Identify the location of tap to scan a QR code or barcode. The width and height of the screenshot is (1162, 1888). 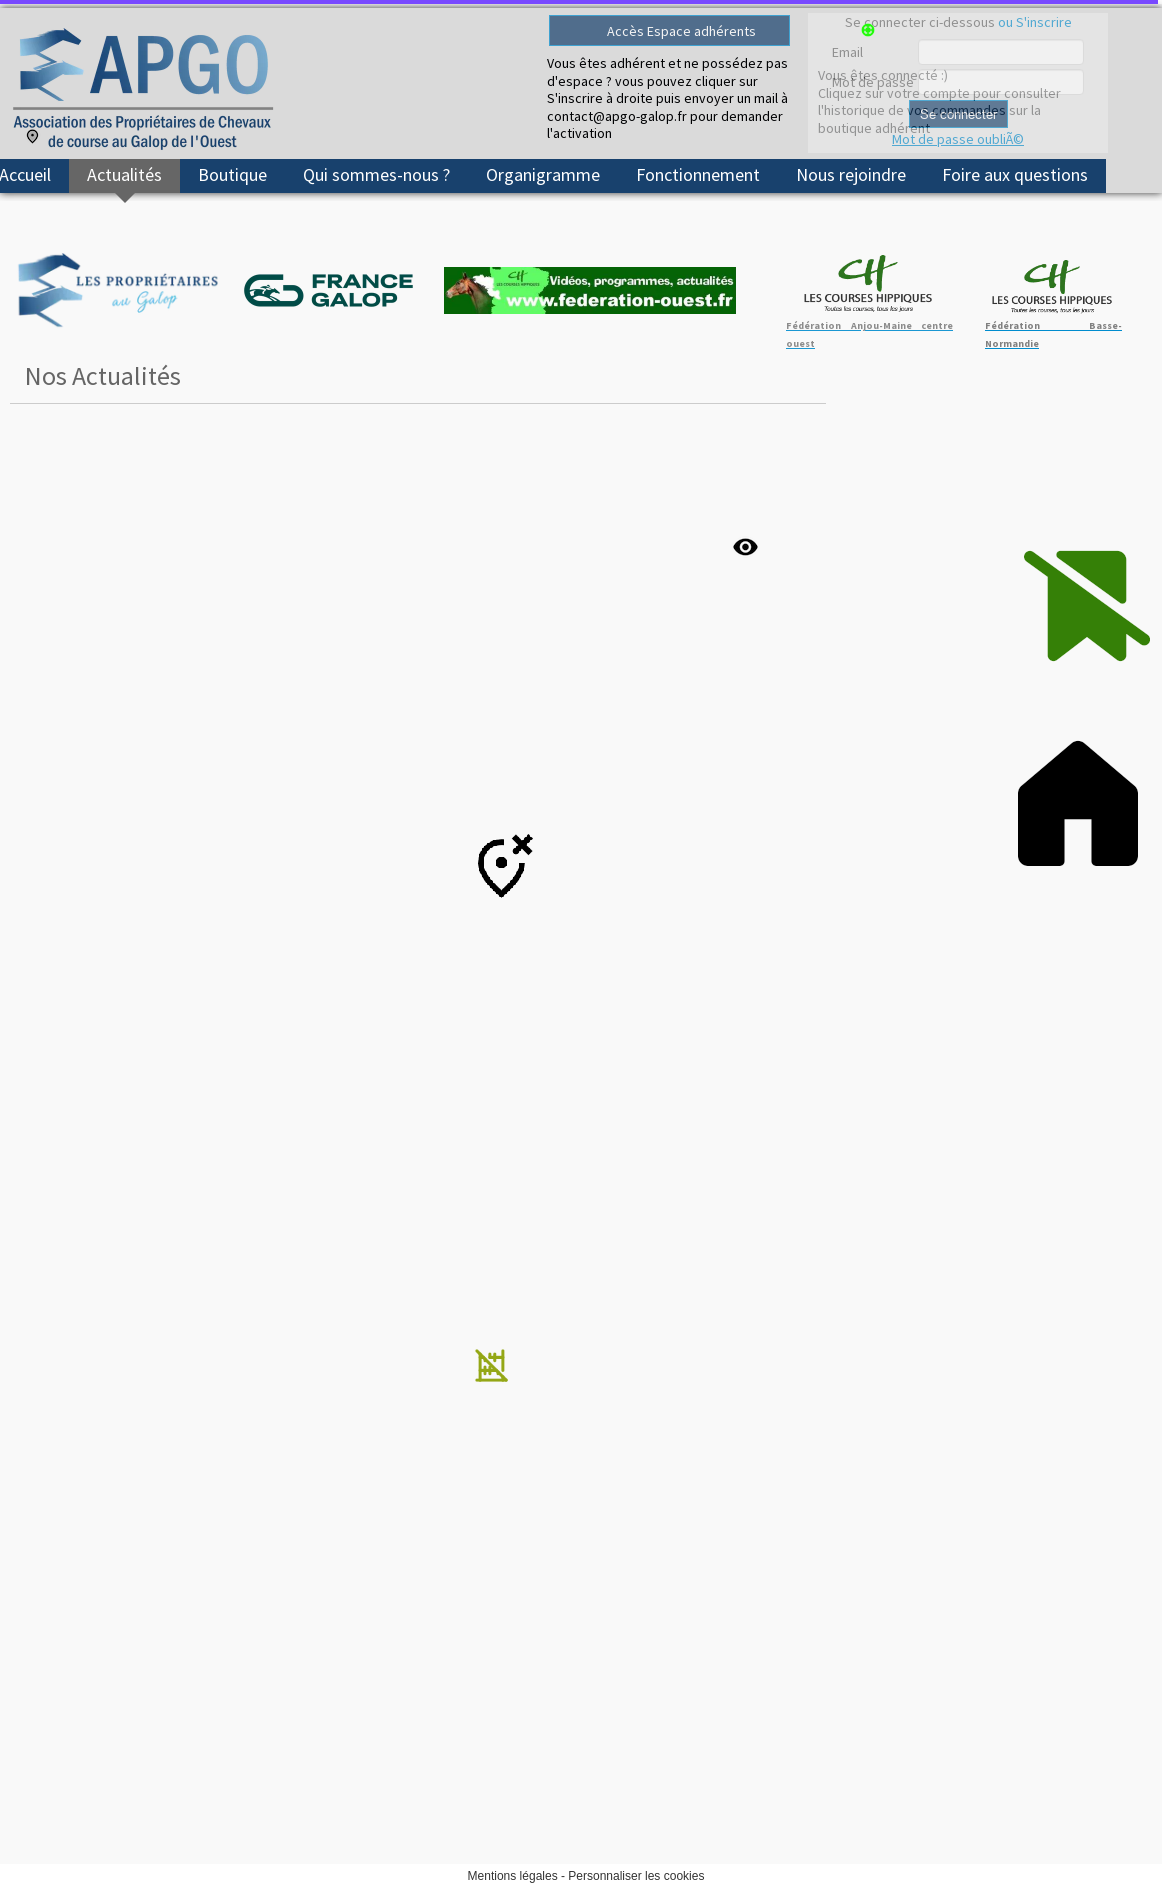
(868, 30).